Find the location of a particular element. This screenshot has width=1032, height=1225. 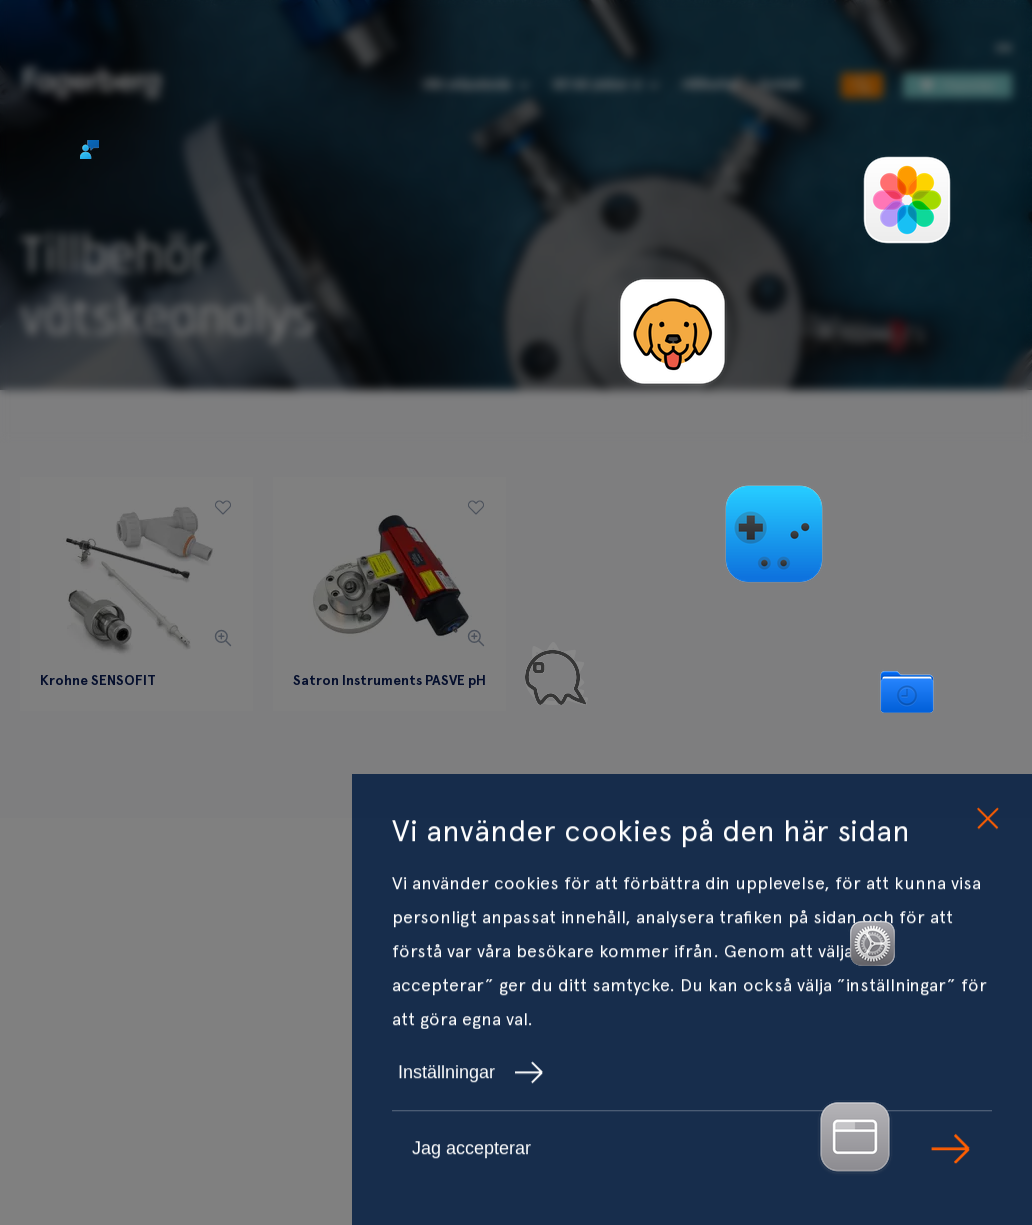

open dino messaging app is located at coordinates (556, 673).